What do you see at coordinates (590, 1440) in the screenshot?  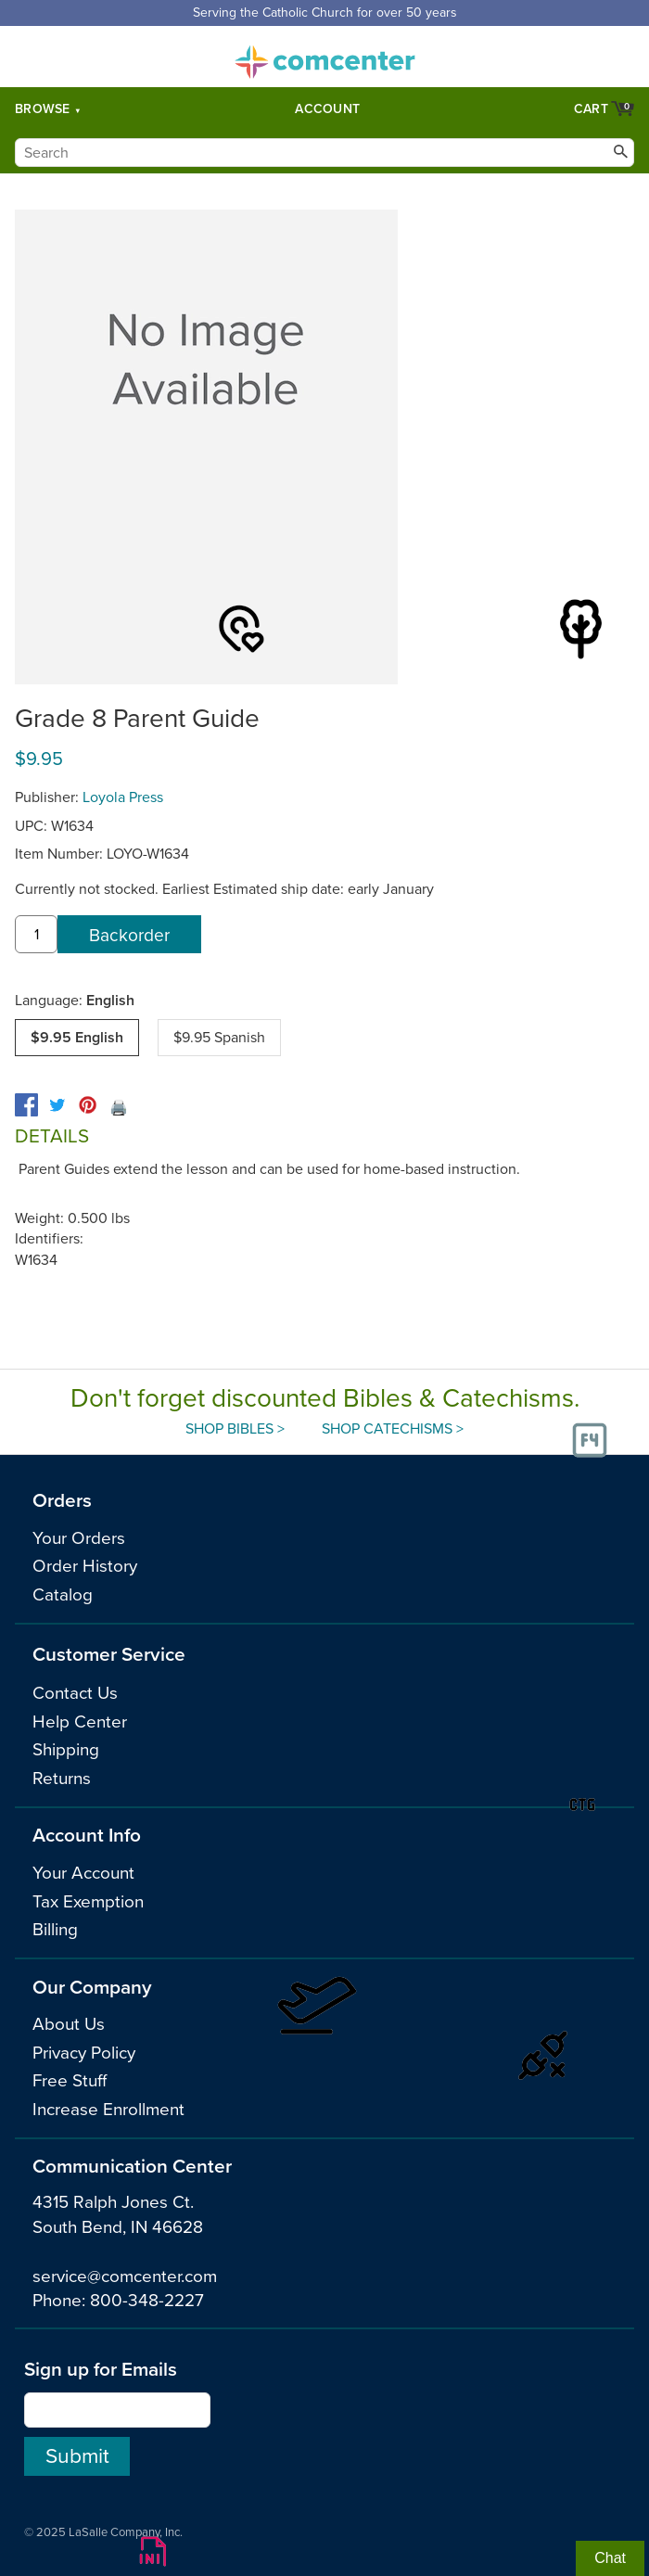 I see `press F4 keyboard shortcut` at bounding box center [590, 1440].